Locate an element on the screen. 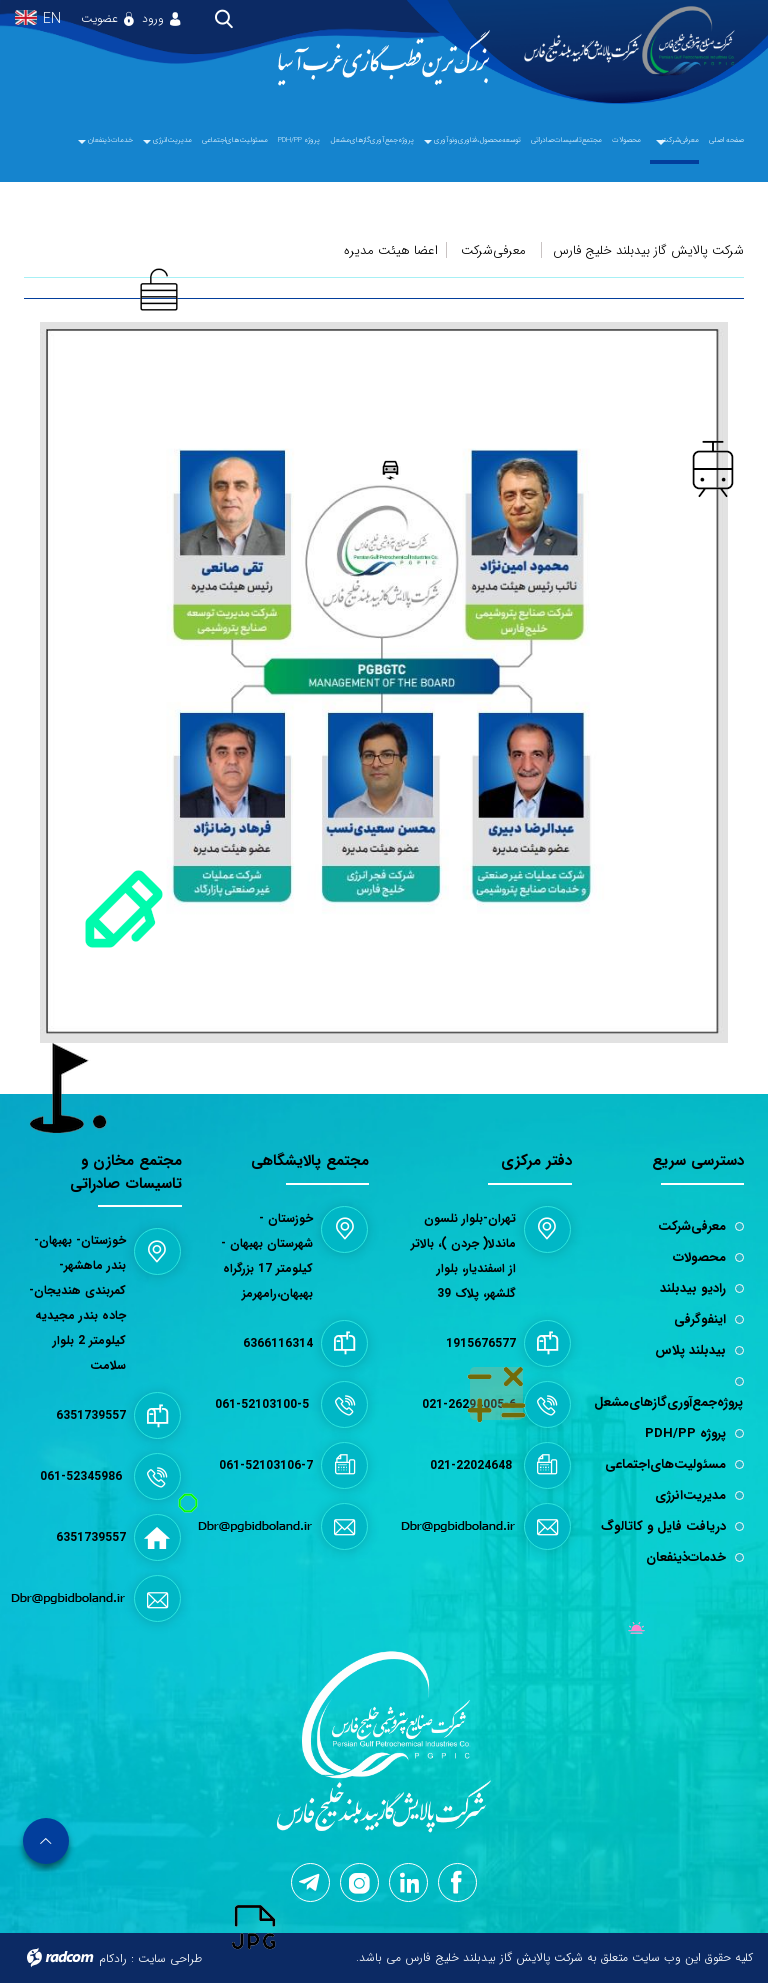 This screenshot has height=1983, width=768. view nearby golf courses is located at coordinates (66, 1088).